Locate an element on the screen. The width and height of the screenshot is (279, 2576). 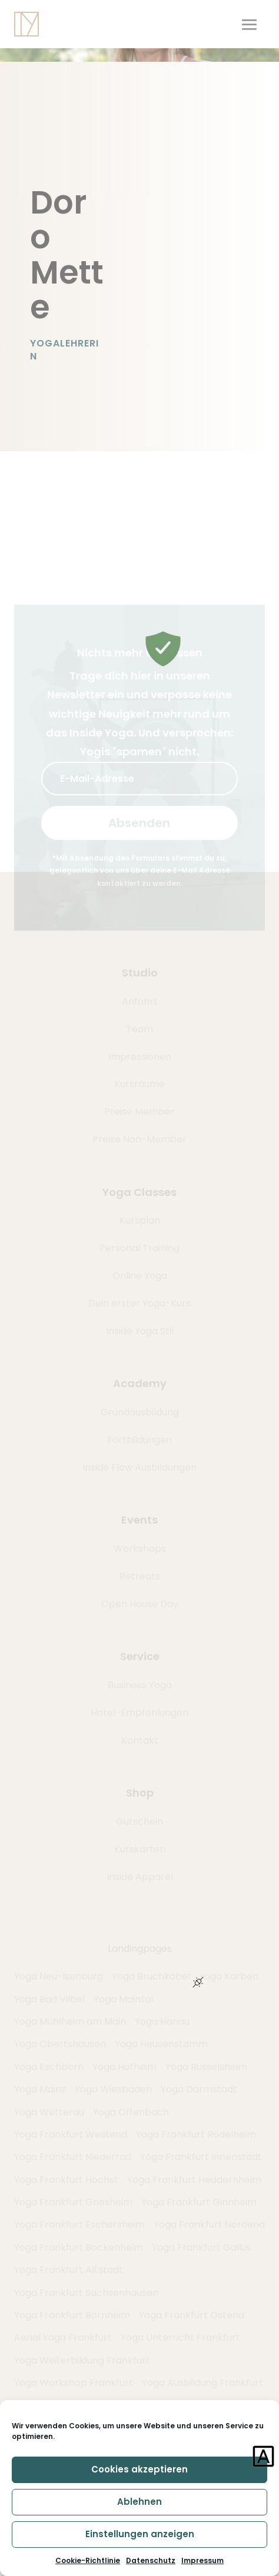
download or install new fonts is located at coordinates (263, 2456).